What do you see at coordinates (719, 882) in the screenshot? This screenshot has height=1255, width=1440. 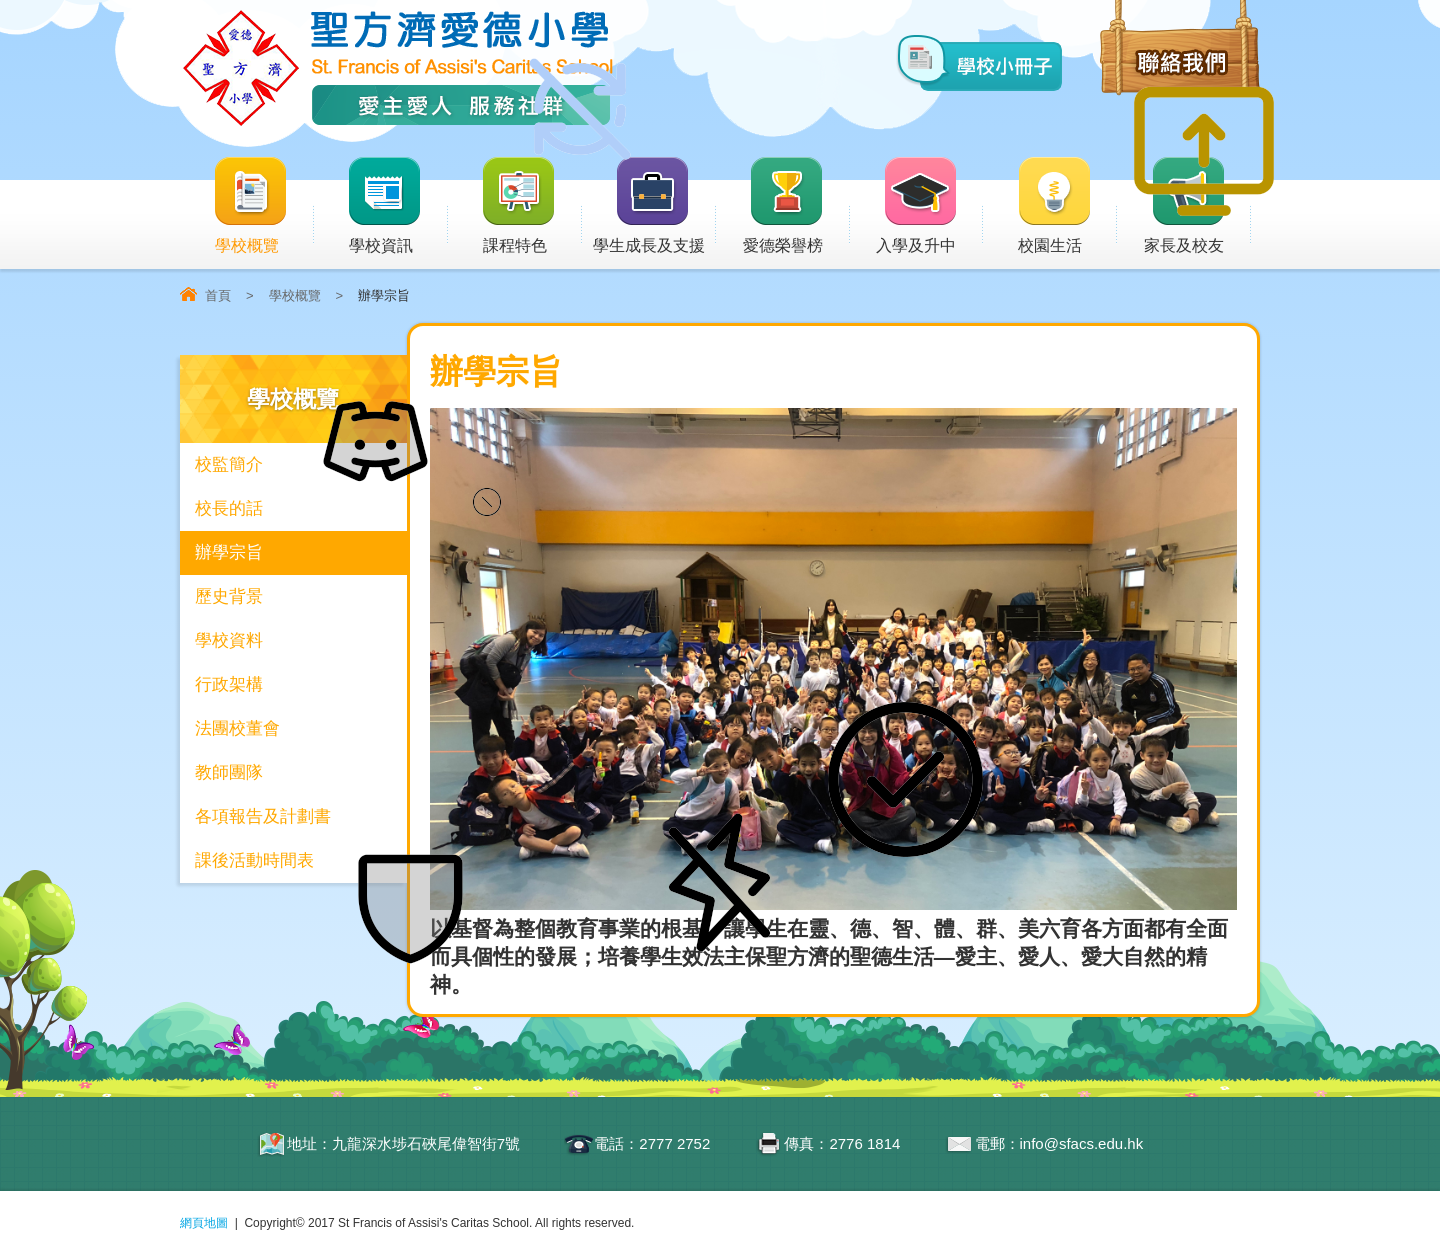 I see `disable flash or lightning mode` at bounding box center [719, 882].